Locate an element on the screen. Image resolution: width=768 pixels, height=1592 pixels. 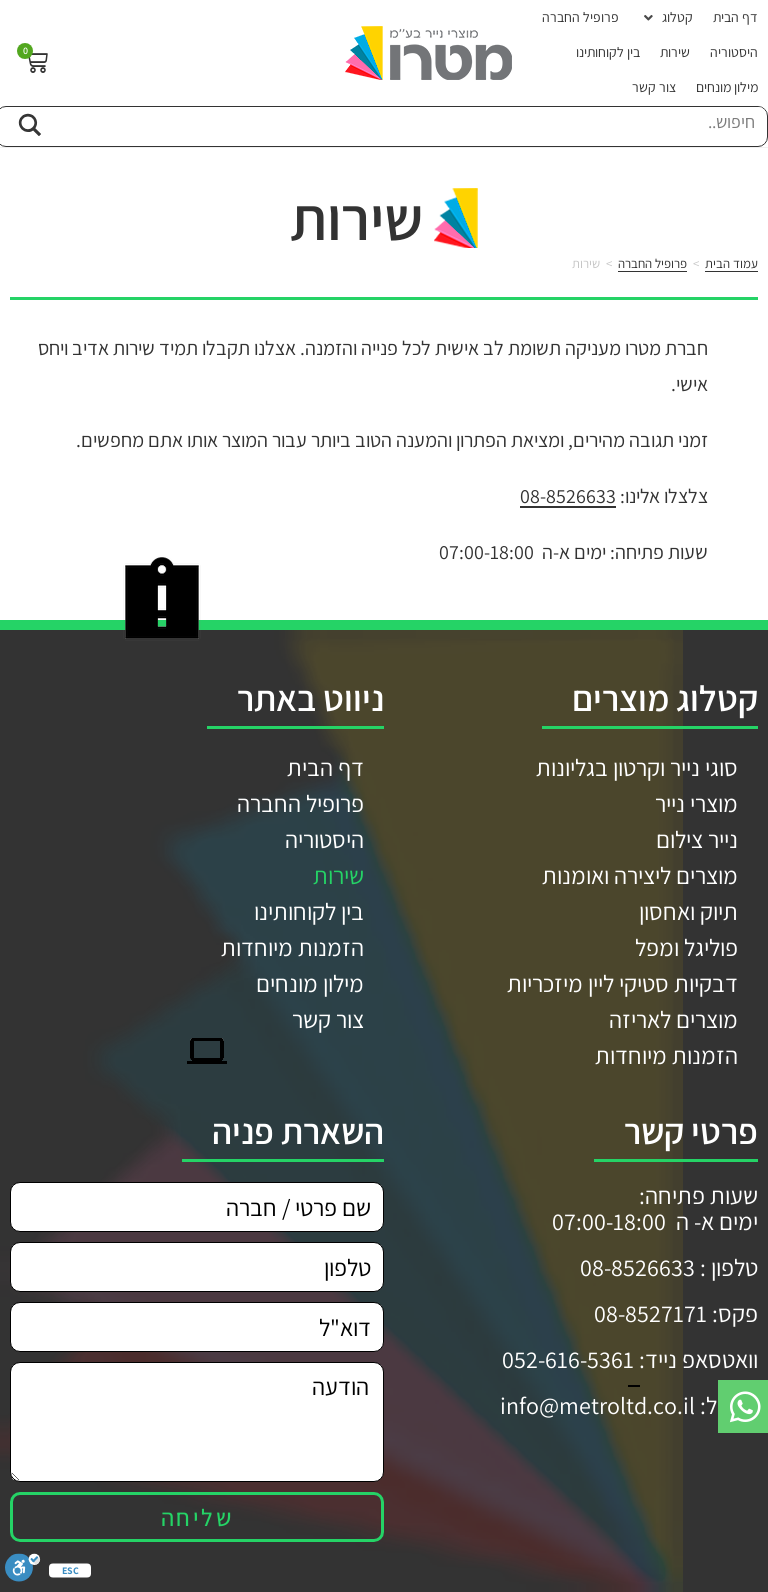
indicates an overdue or late assignment is located at coordinates (162, 602).